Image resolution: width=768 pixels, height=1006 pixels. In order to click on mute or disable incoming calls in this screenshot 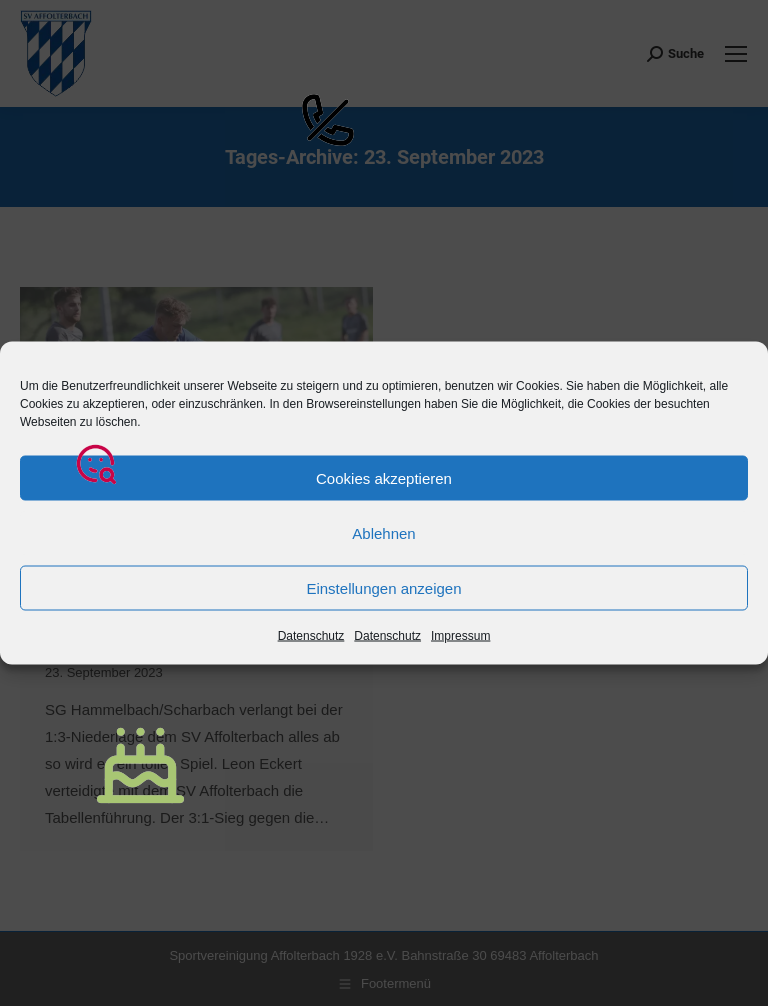, I will do `click(328, 120)`.